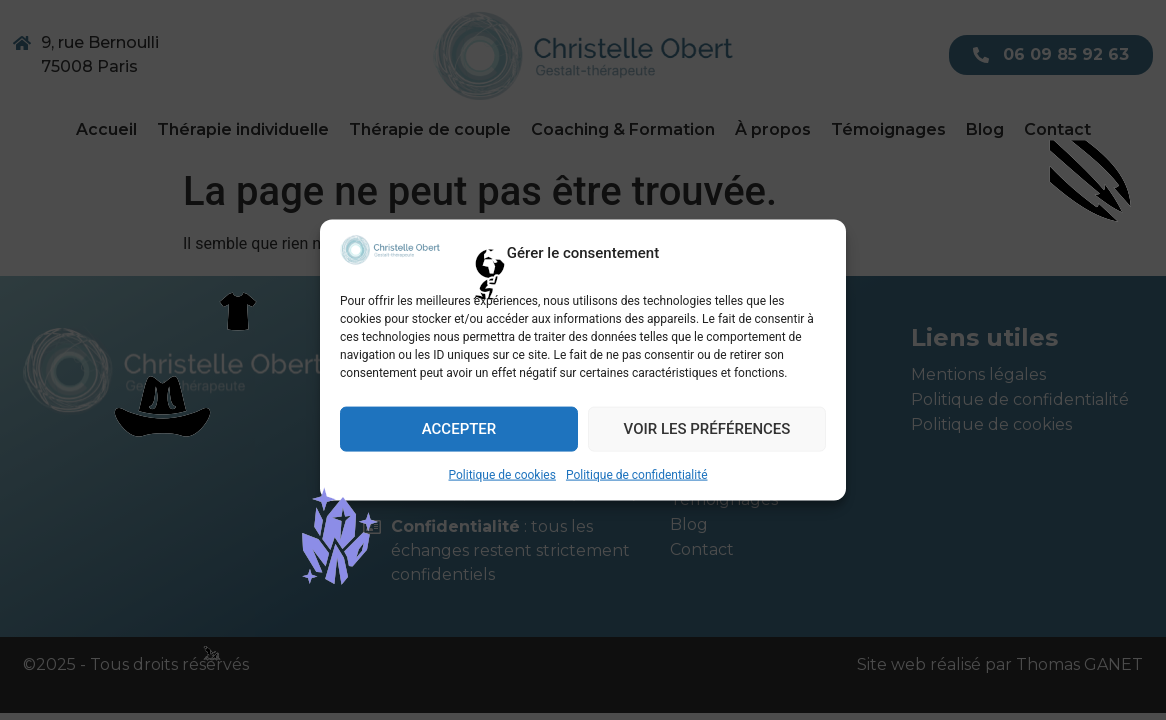  What do you see at coordinates (490, 274) in the screenshot?
I see `view world map or global content` at bounding box center [490, 274].